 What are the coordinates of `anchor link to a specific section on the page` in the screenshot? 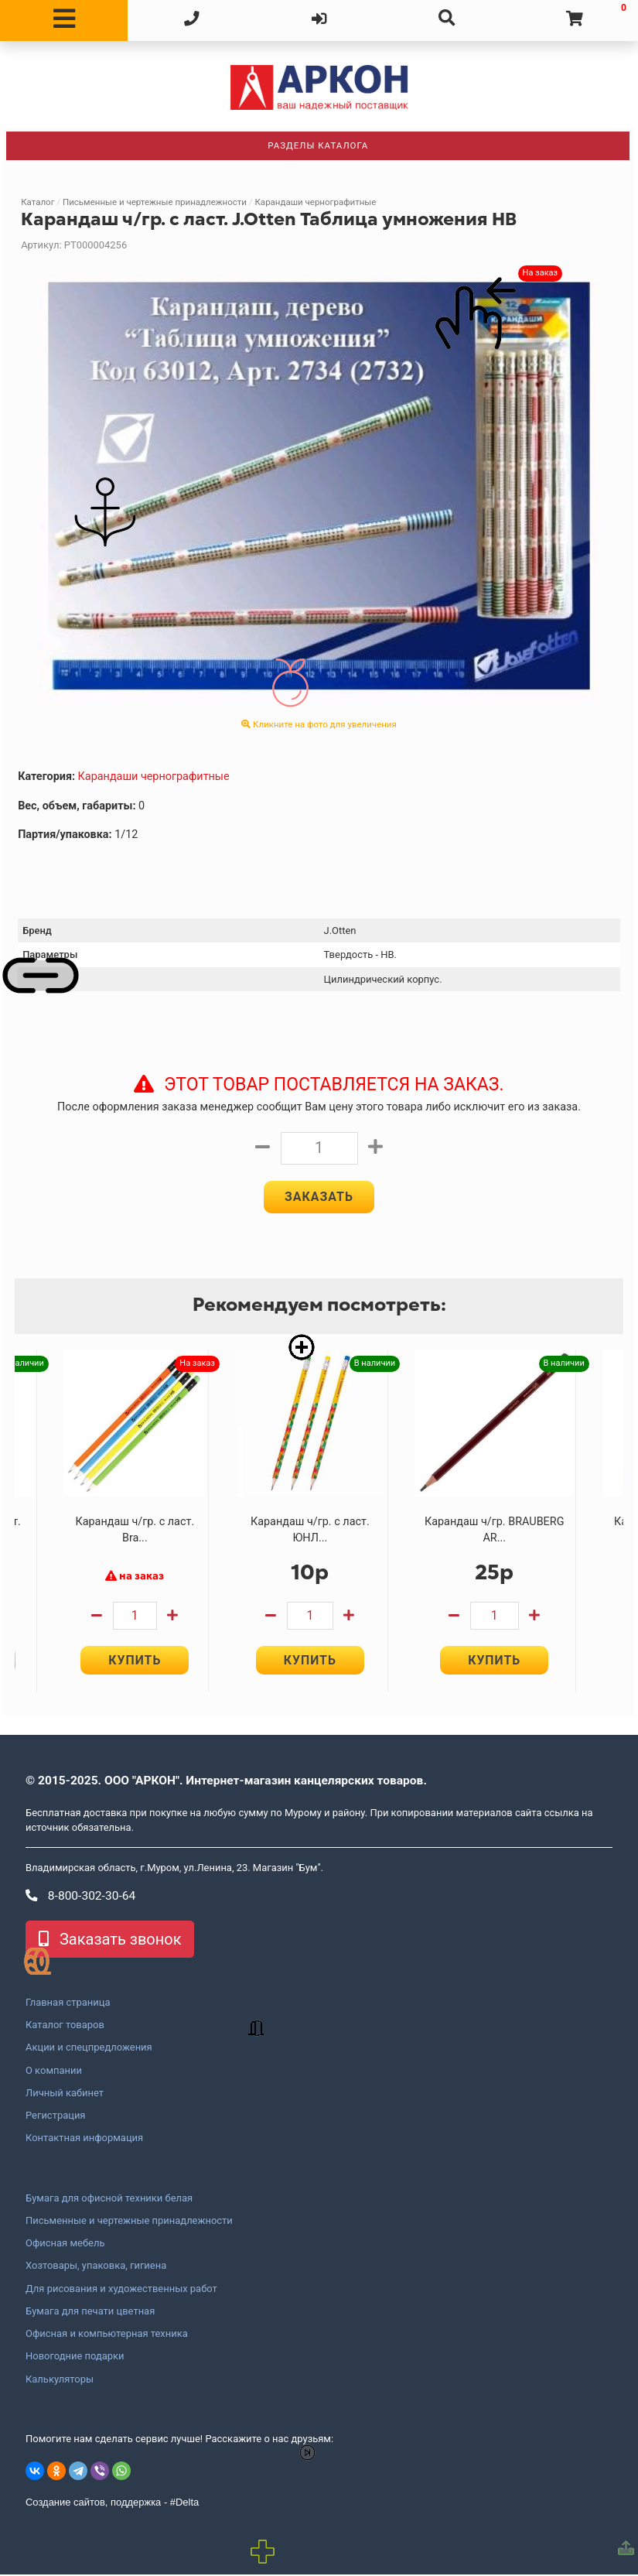 It's located at (105, 511).